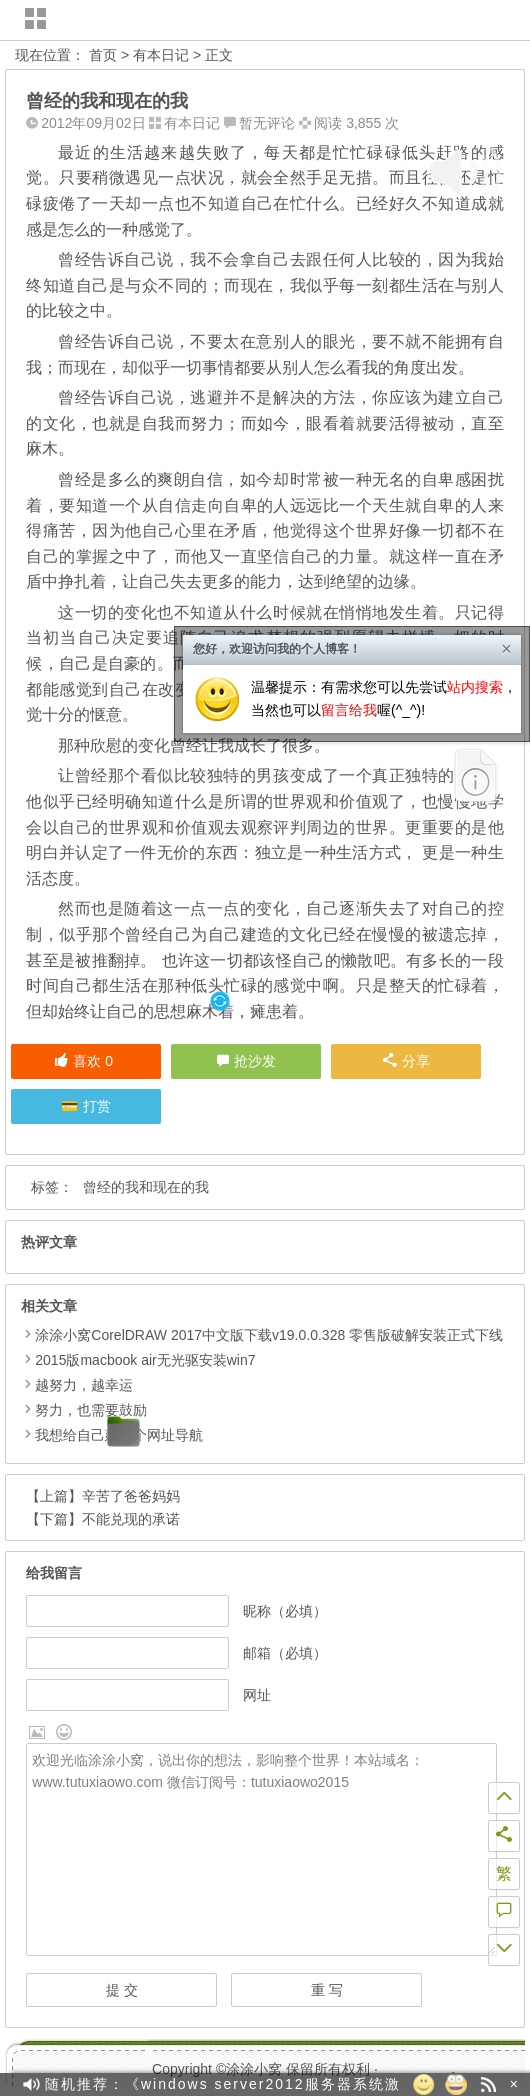  Describe the element at coordinates (466, 172) in the screenshot. I see `indicates low volume level` at that location.